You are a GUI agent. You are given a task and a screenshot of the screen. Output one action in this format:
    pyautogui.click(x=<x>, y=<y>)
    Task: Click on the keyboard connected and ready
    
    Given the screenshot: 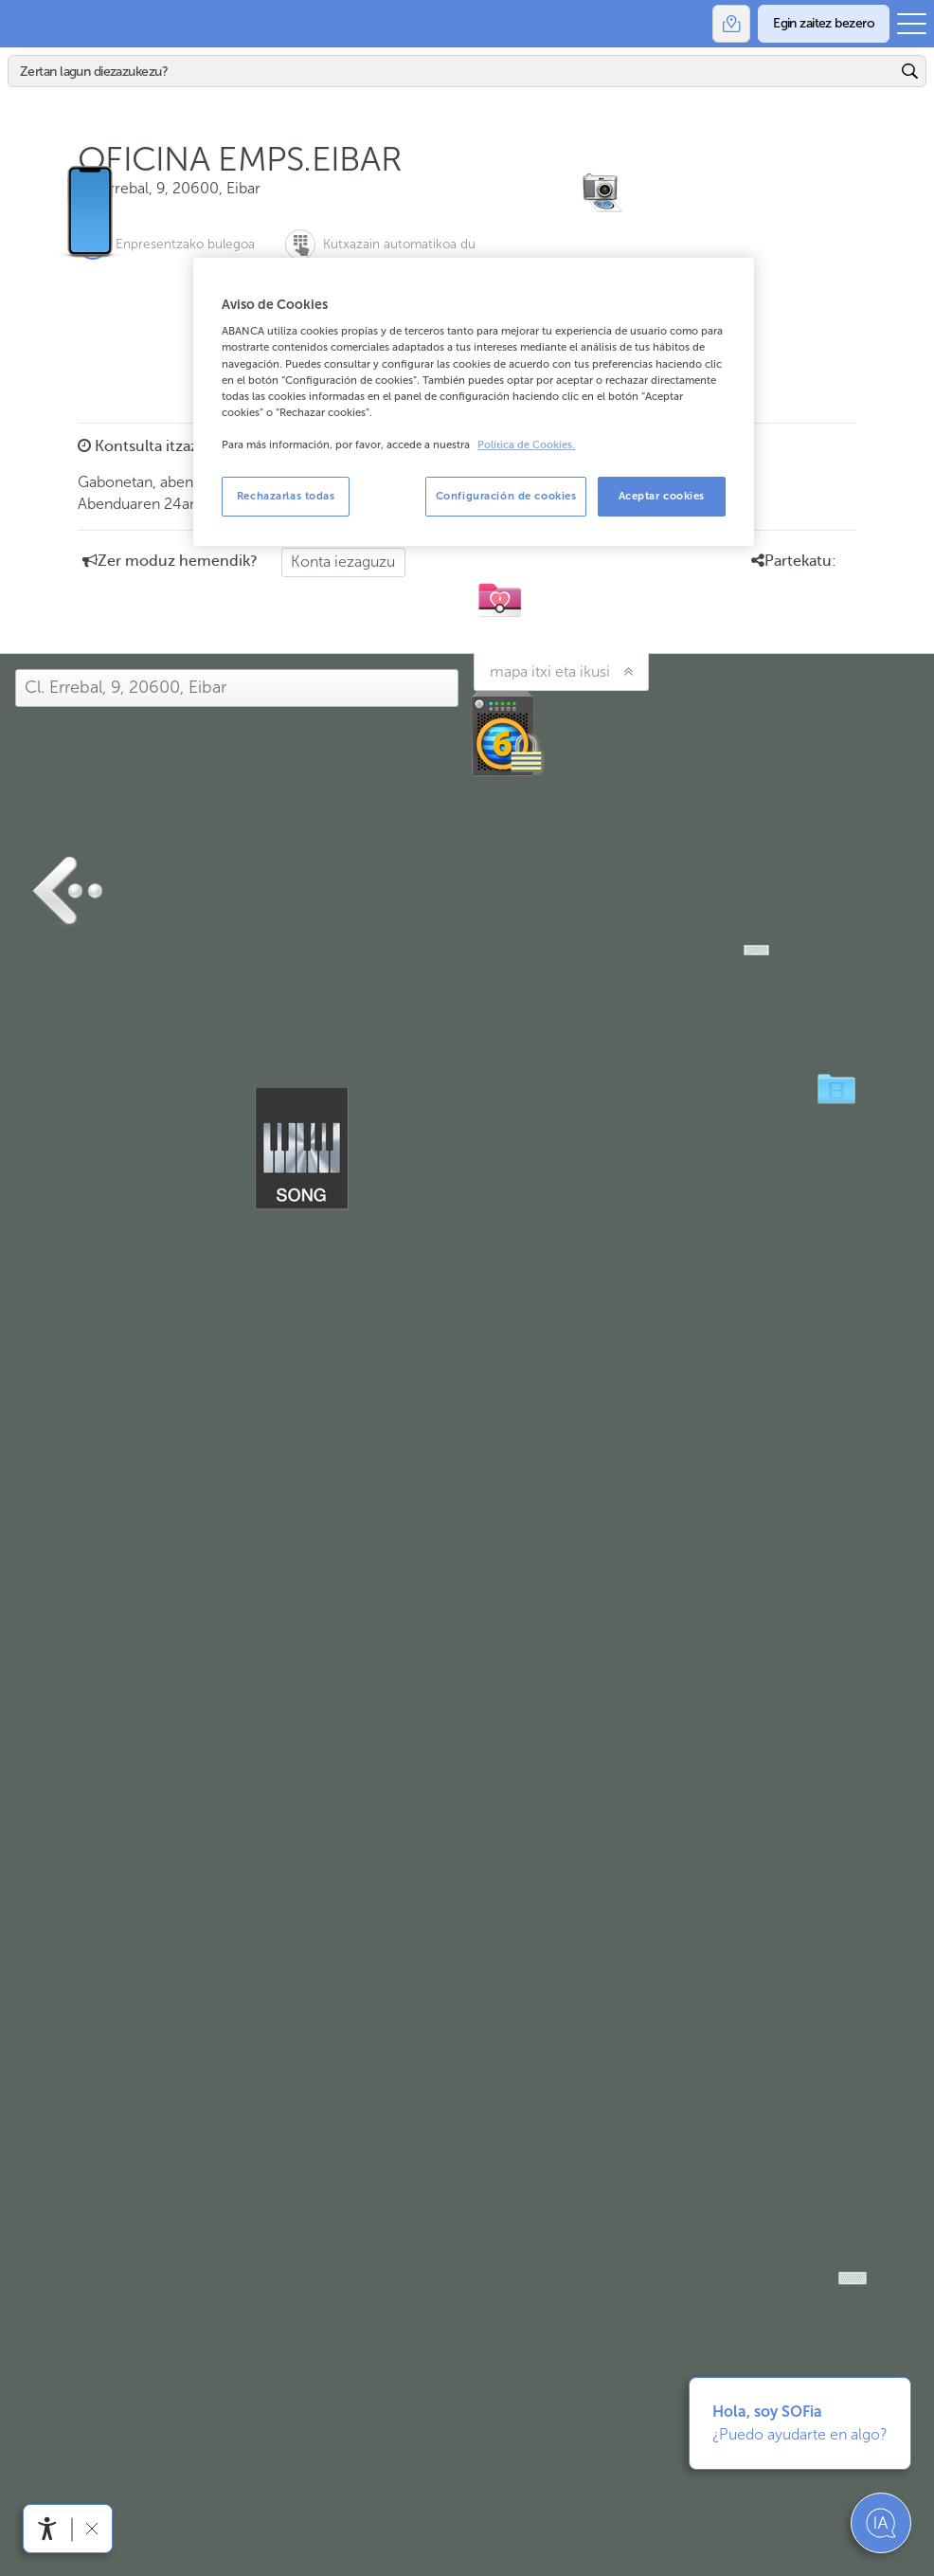 What is the action you would take?
    pyautogui.click(x=853, y=2278)
    